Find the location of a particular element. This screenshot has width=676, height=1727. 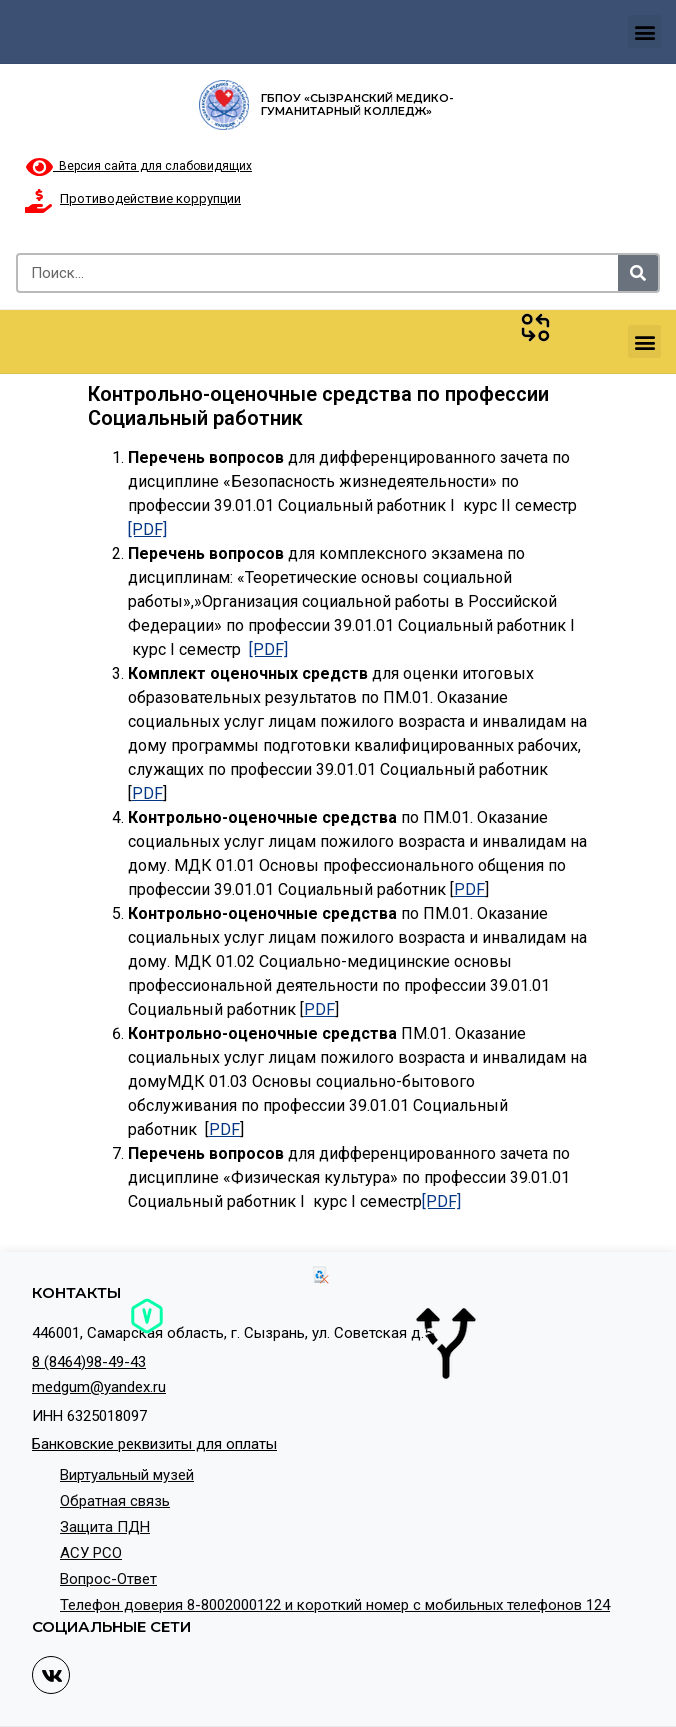

empty recycle bin with no items to restore is located at coordinates (319, 1274).